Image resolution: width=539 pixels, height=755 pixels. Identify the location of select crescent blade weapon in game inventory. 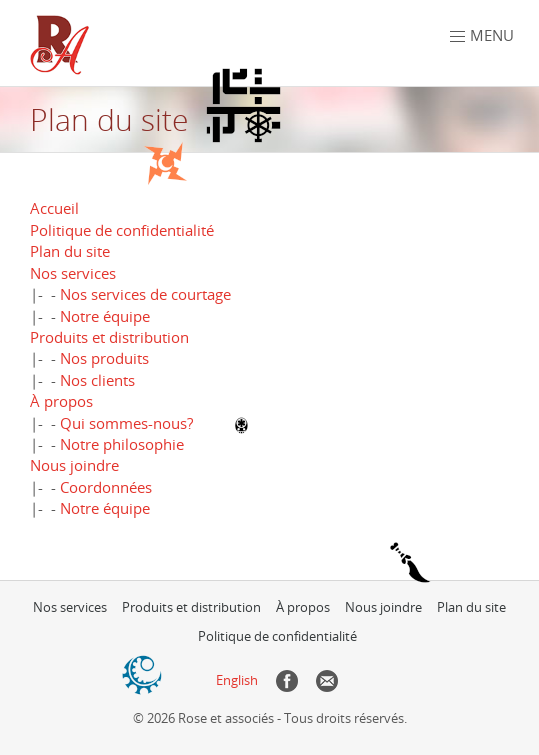
(142, 675).